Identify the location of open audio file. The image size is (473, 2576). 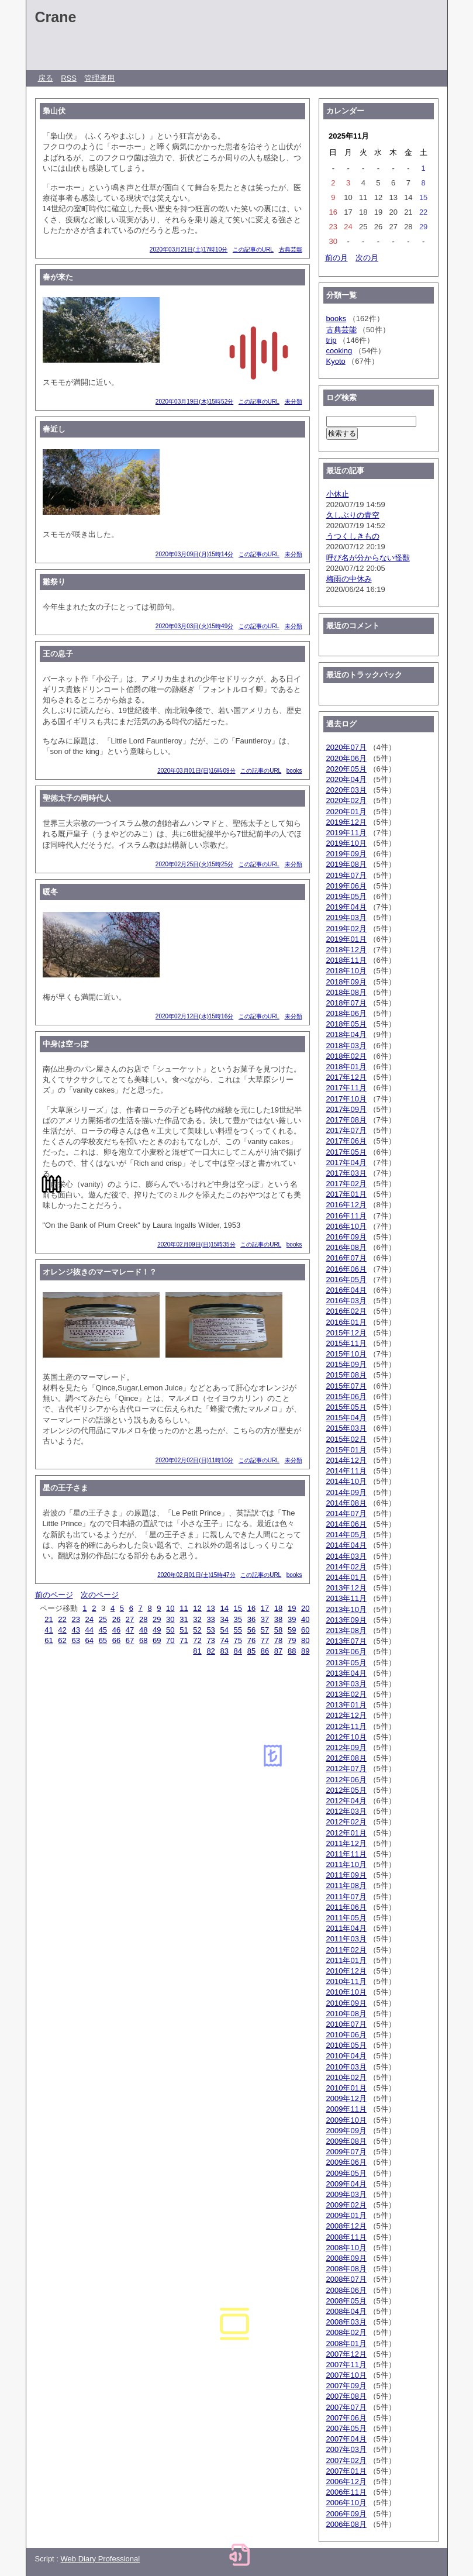
(240, 2554).